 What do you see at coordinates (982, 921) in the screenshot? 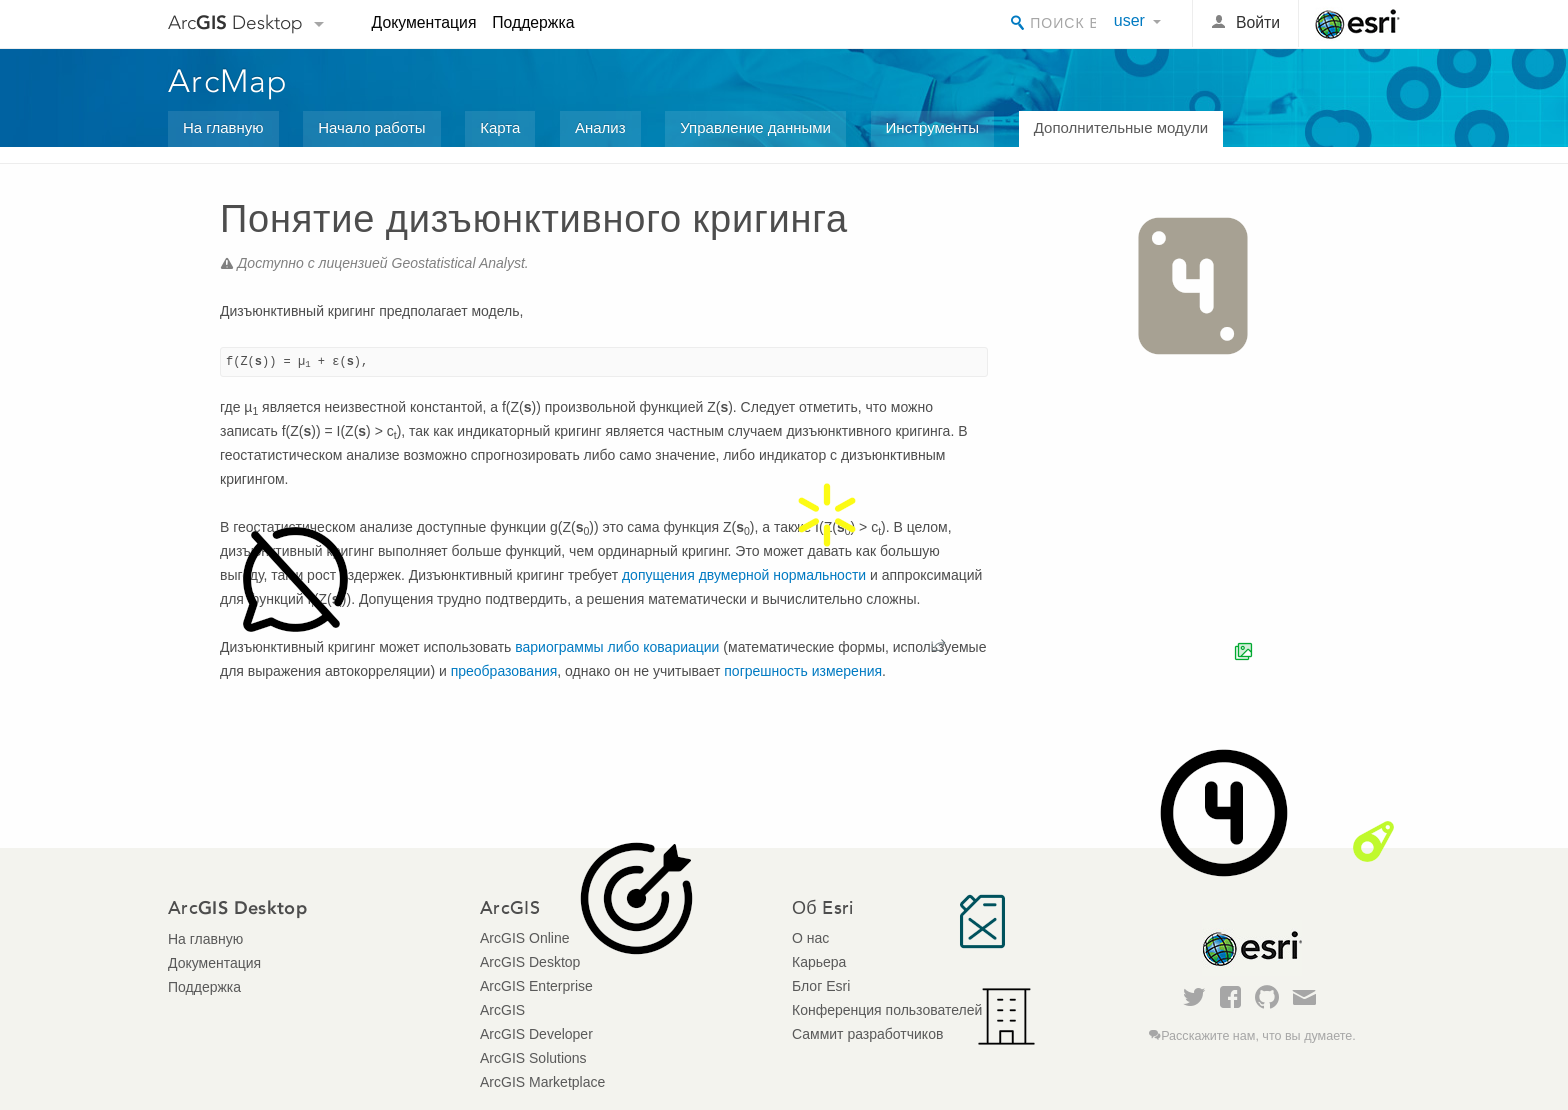
I see `fuel or gas station indicator` at bounding box center [982, 921].